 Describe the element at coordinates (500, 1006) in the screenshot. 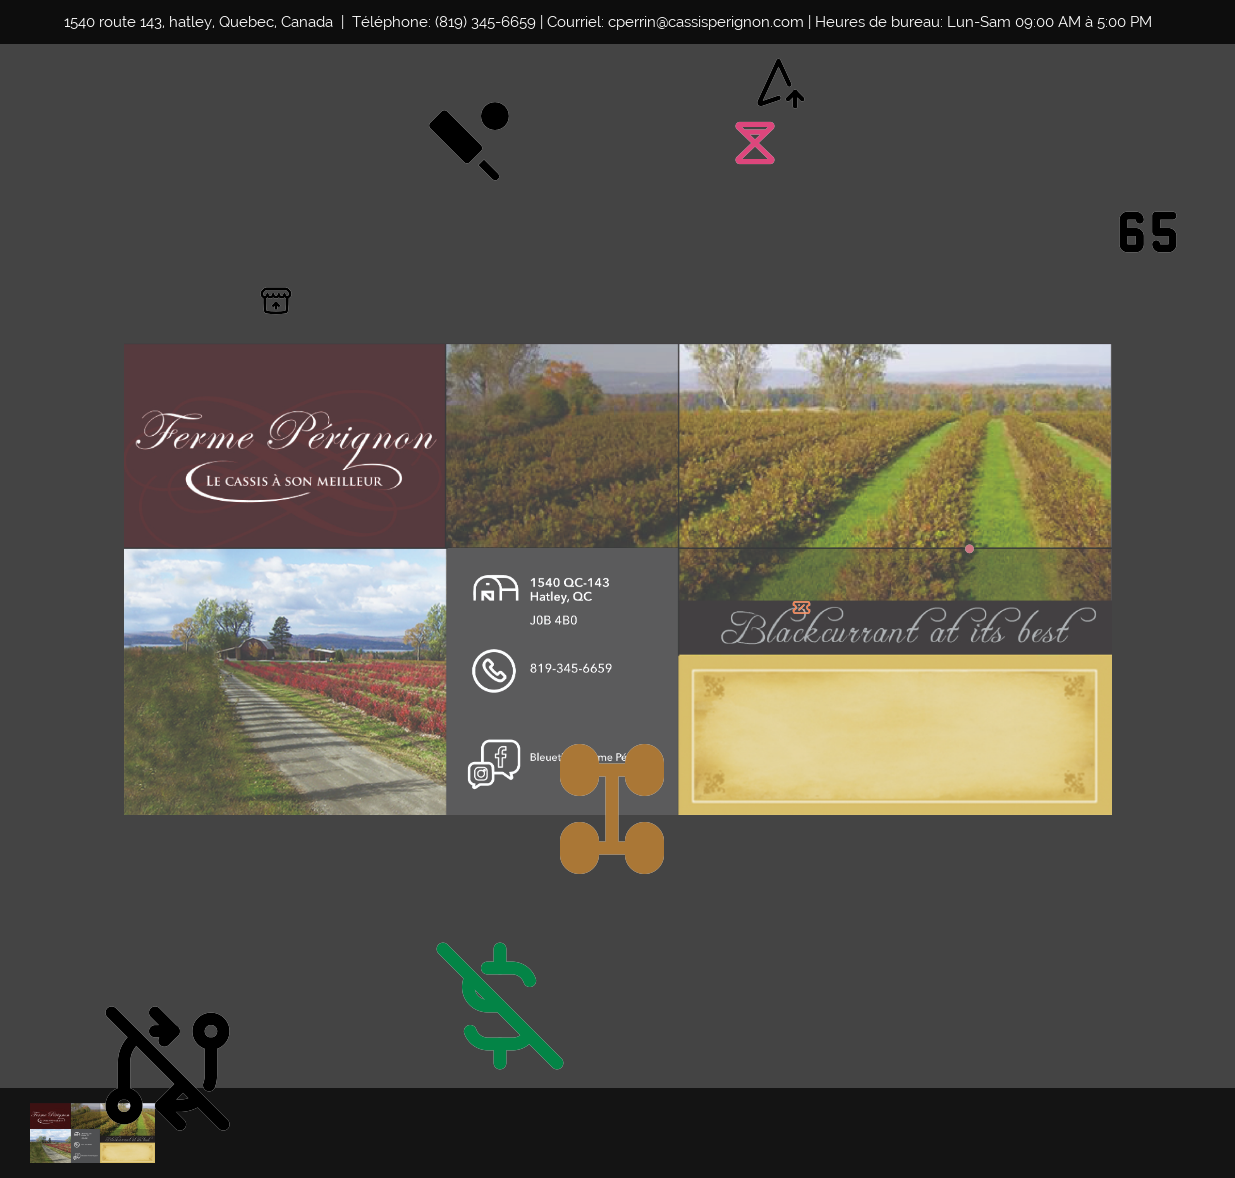

I see `indicates a free or no-cost item` at that location.